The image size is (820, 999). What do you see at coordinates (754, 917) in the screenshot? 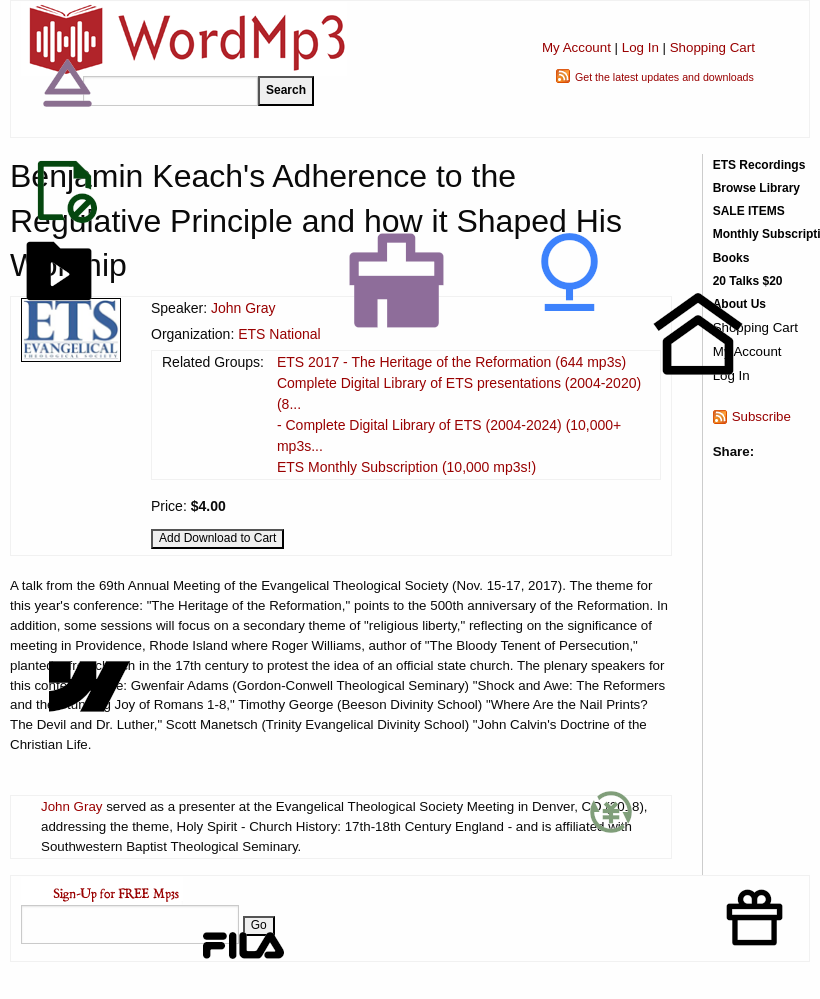
I see `view available rewards or gifts` at bounding box center [754, 917].